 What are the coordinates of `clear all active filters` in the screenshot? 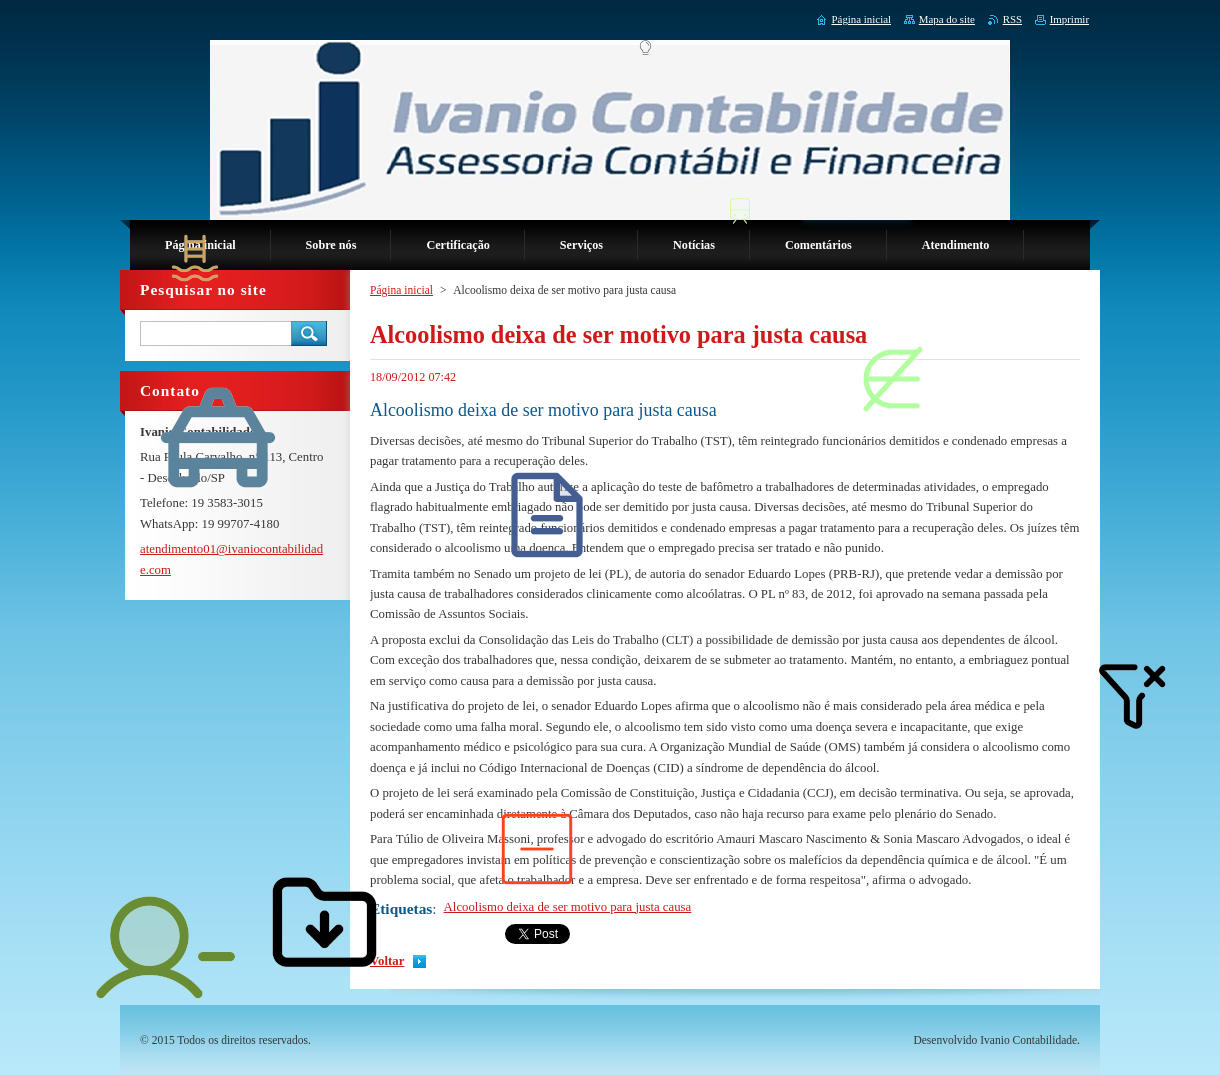 It's located at (1133, 695).